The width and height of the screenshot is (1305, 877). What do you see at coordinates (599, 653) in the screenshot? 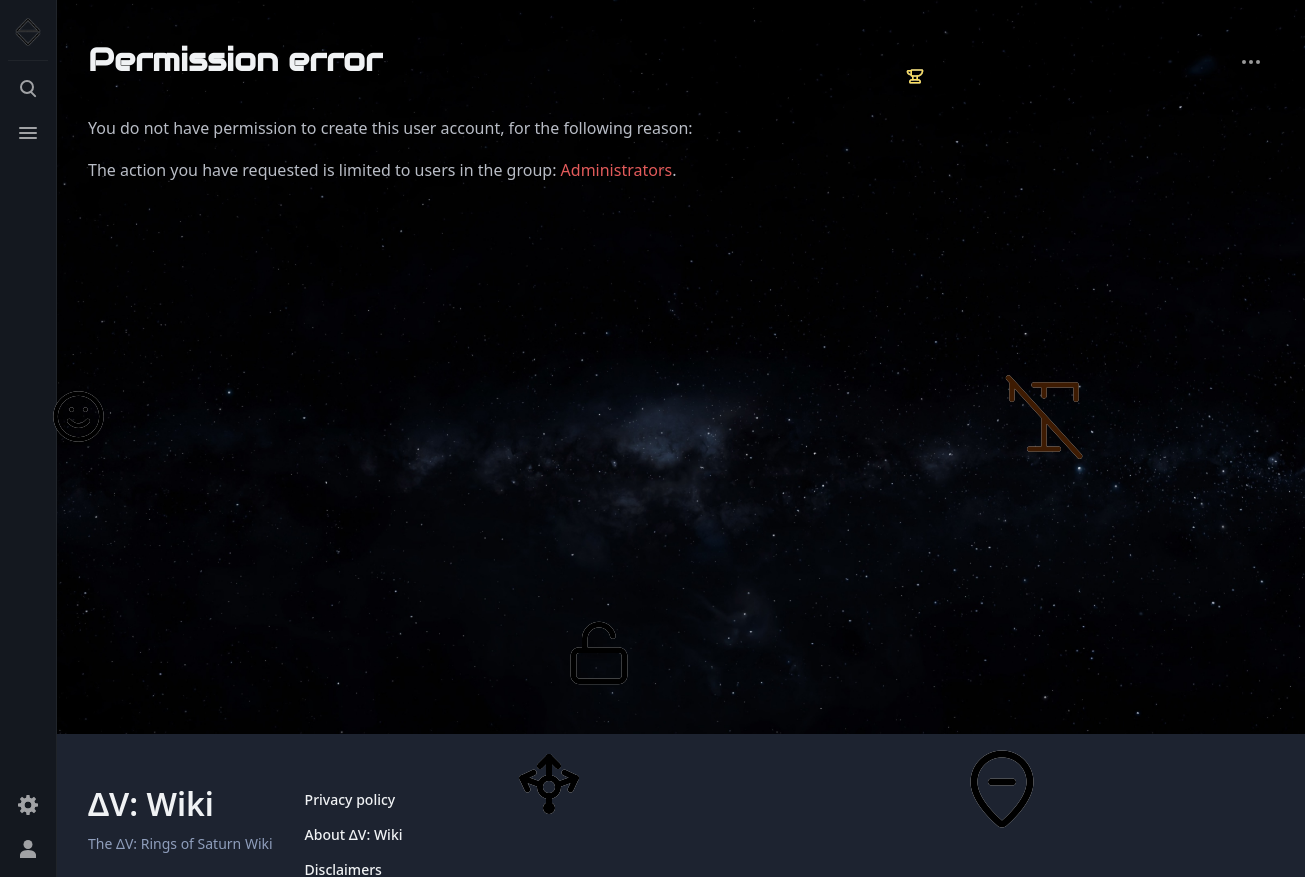
I see `unlocked or unsecured state` at bounding box center [599, 653].